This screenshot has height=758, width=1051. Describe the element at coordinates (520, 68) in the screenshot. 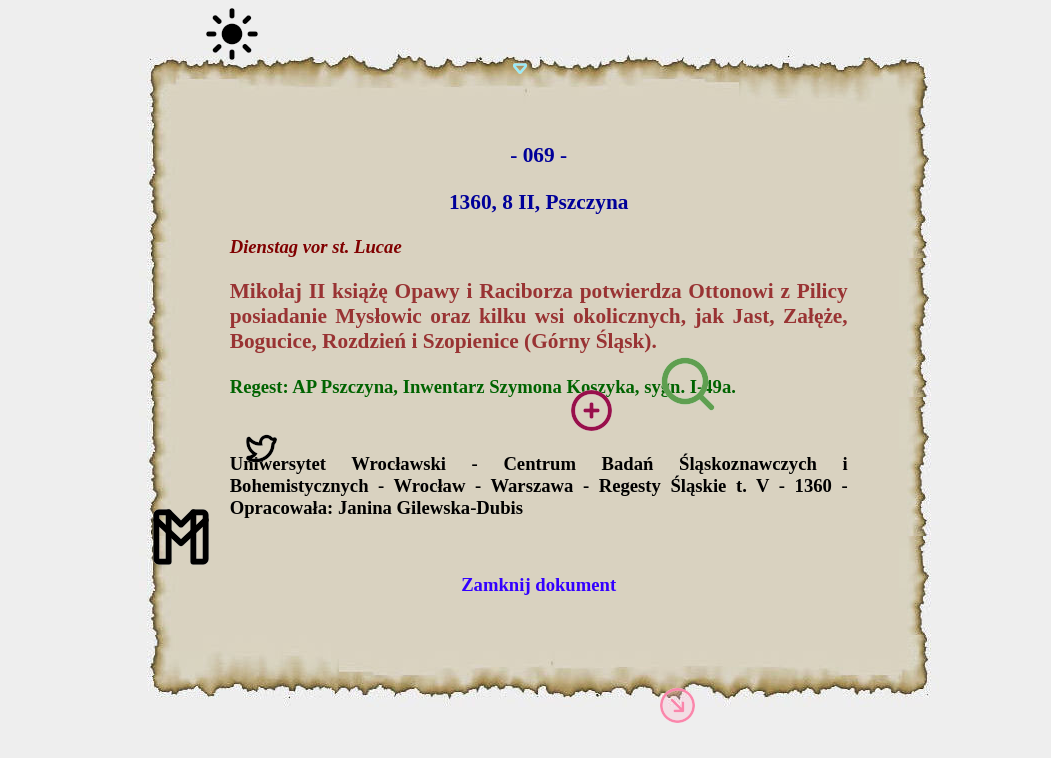

I see `expand dropdown menu` at that location.